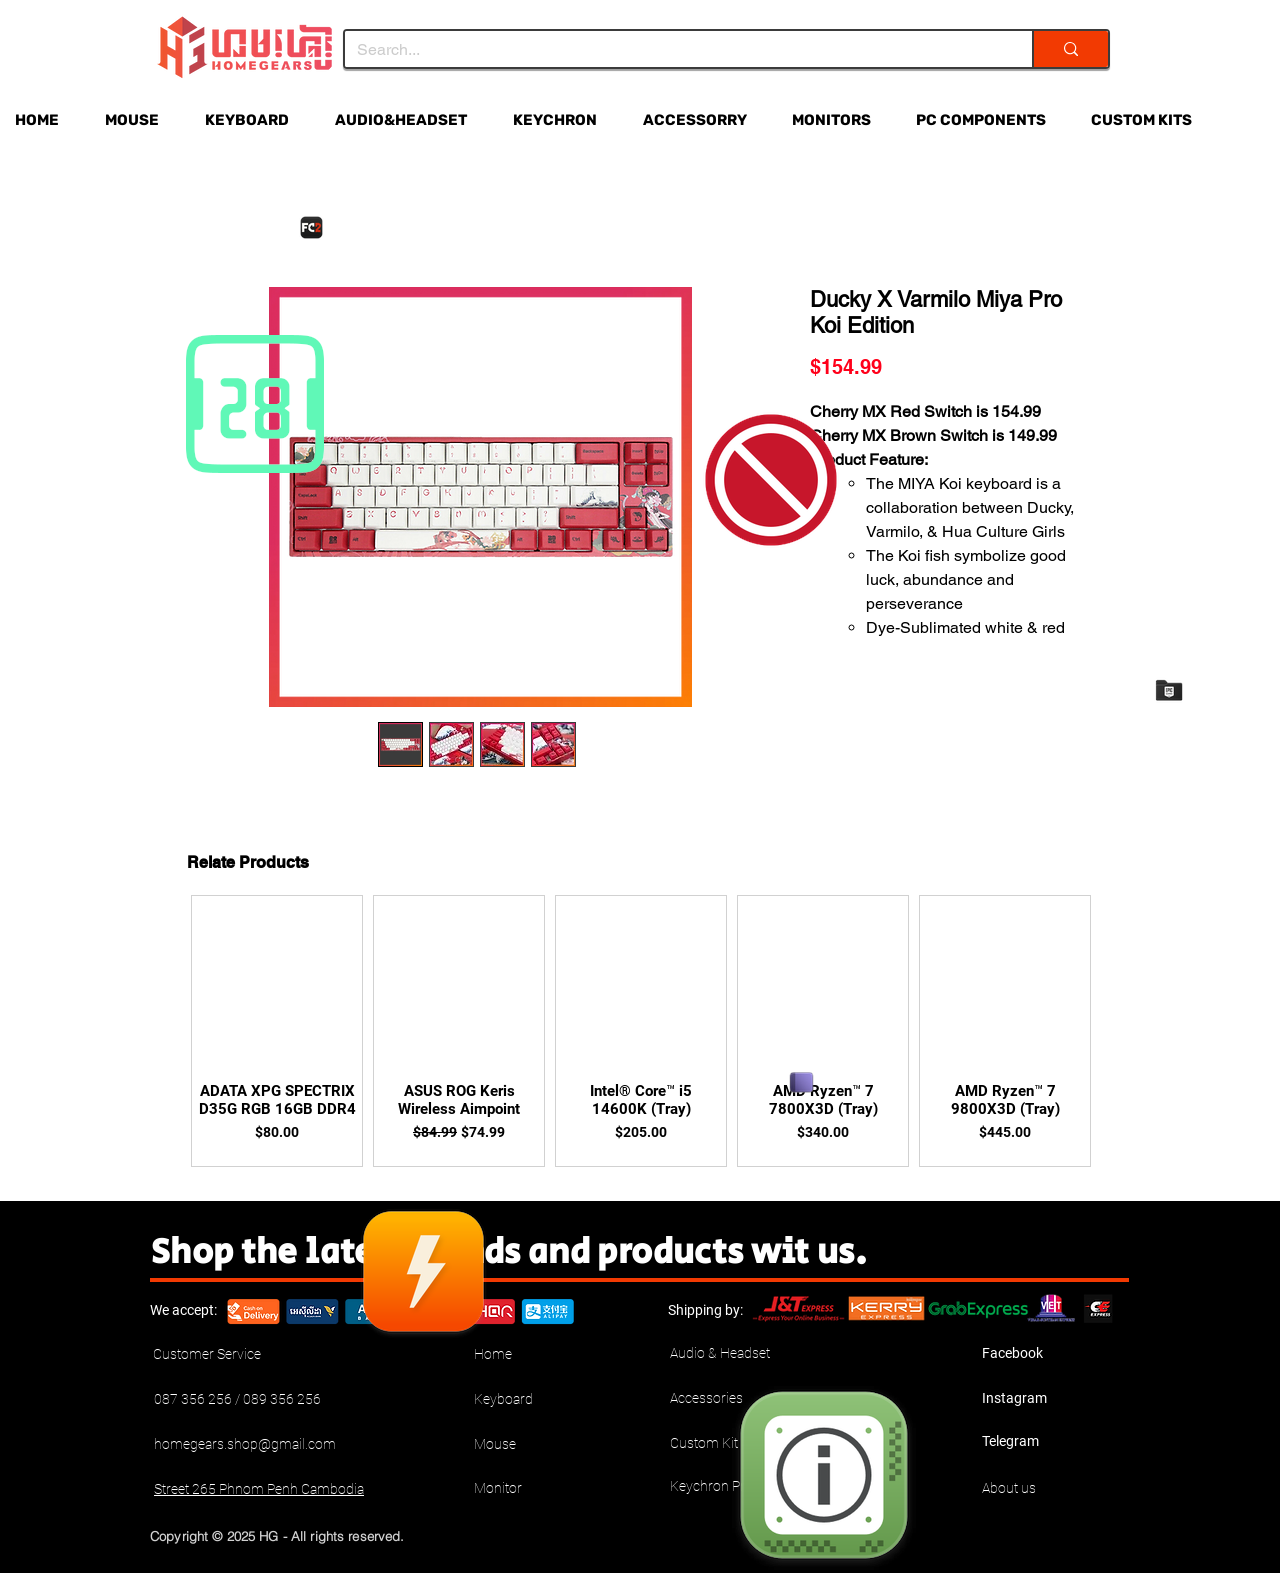  What do you see at coordinates (423, 1271) in the screenshot?
I see `open newsflash rss reader app` at bounding box center [423, 1271].